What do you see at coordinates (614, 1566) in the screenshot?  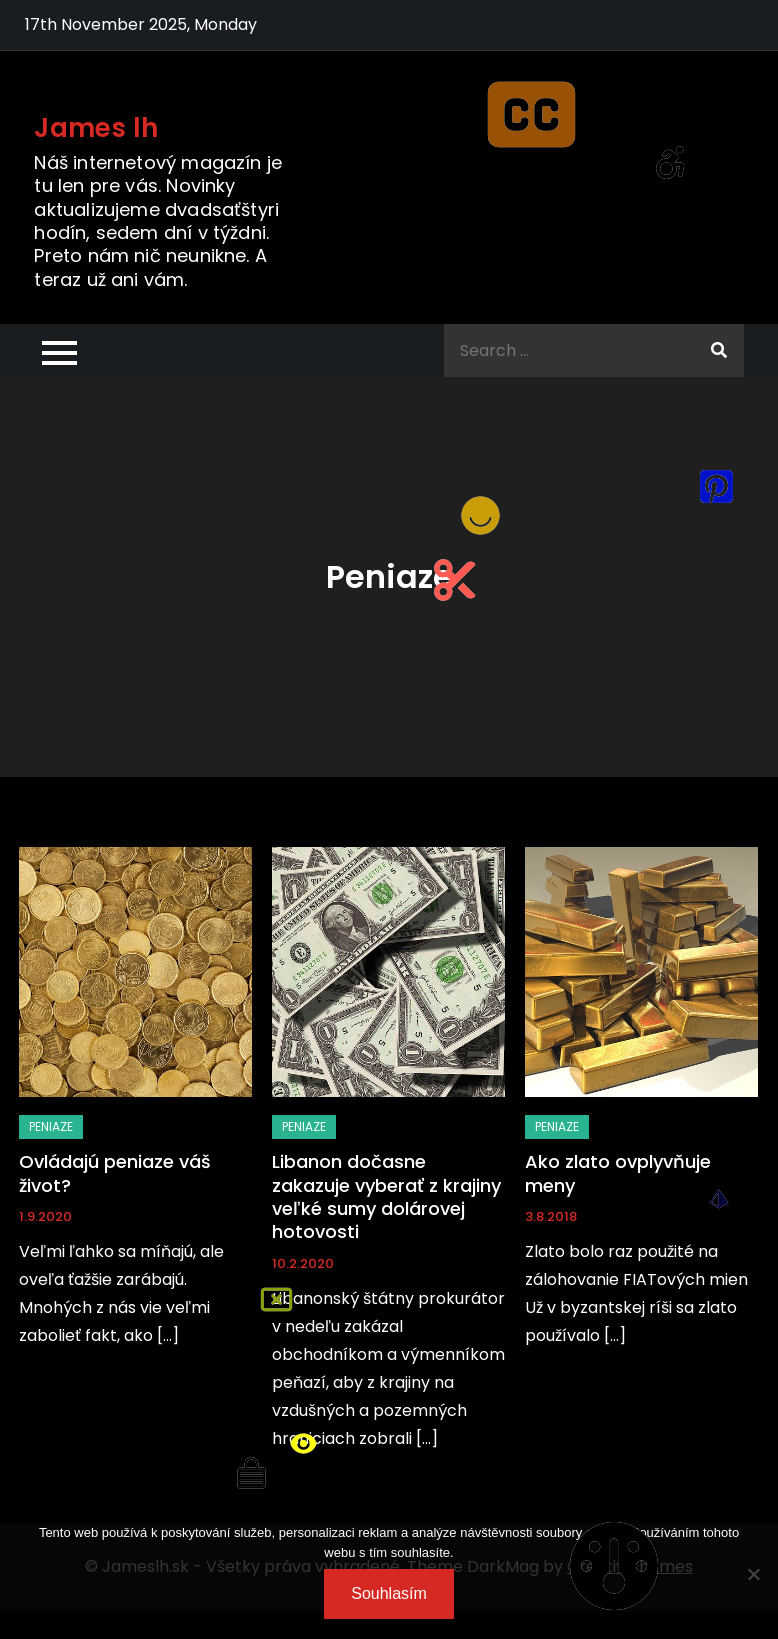 I see `view performance or speed metrics` at bounding box center [614, 1566].